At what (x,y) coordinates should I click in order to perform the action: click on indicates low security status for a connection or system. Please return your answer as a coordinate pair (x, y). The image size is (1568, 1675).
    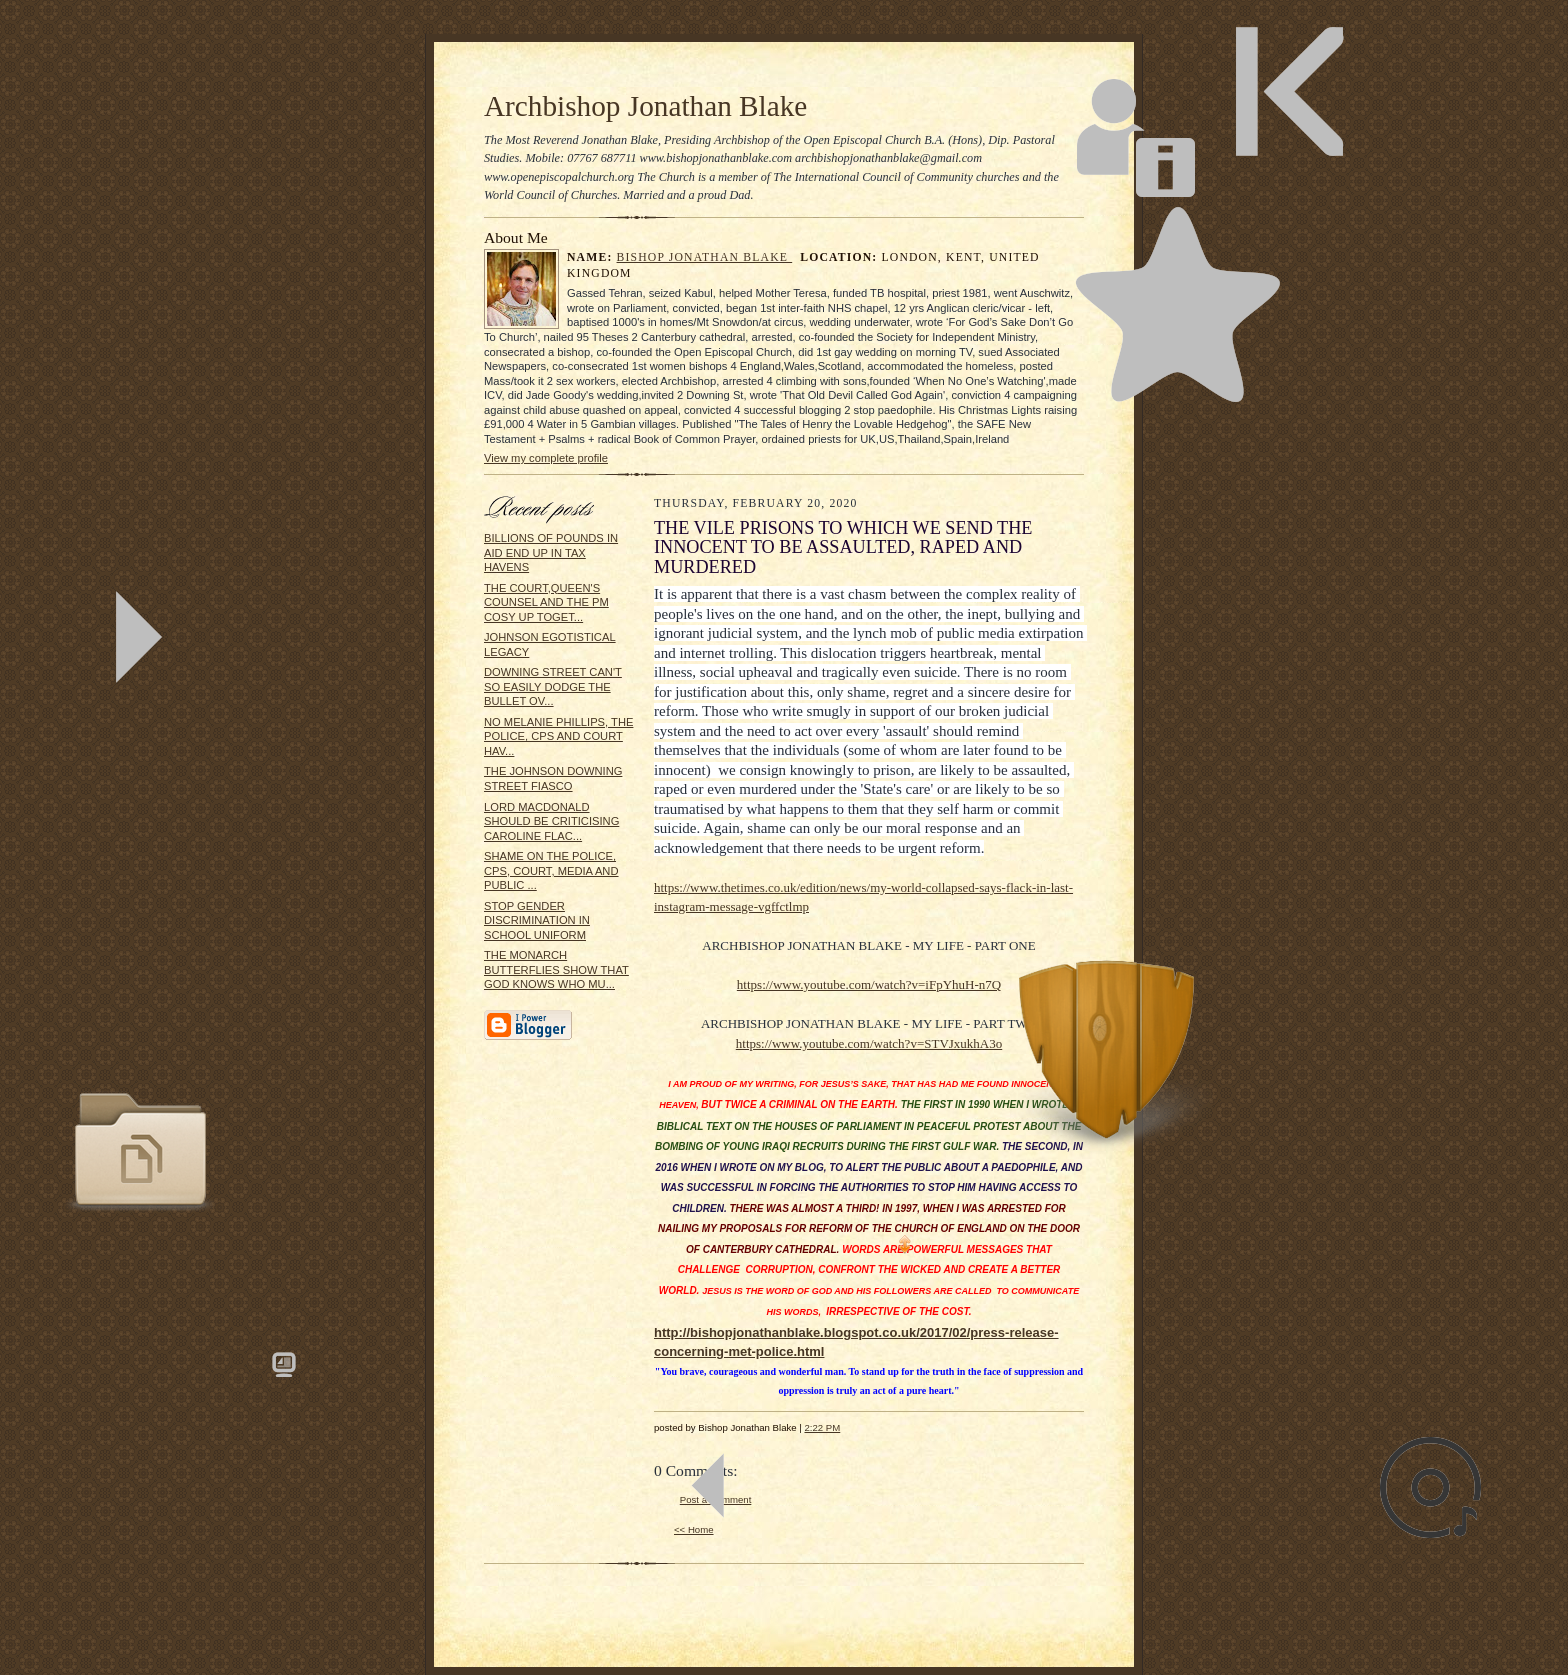
    Looking at the image, I should click on (1106, 1047).